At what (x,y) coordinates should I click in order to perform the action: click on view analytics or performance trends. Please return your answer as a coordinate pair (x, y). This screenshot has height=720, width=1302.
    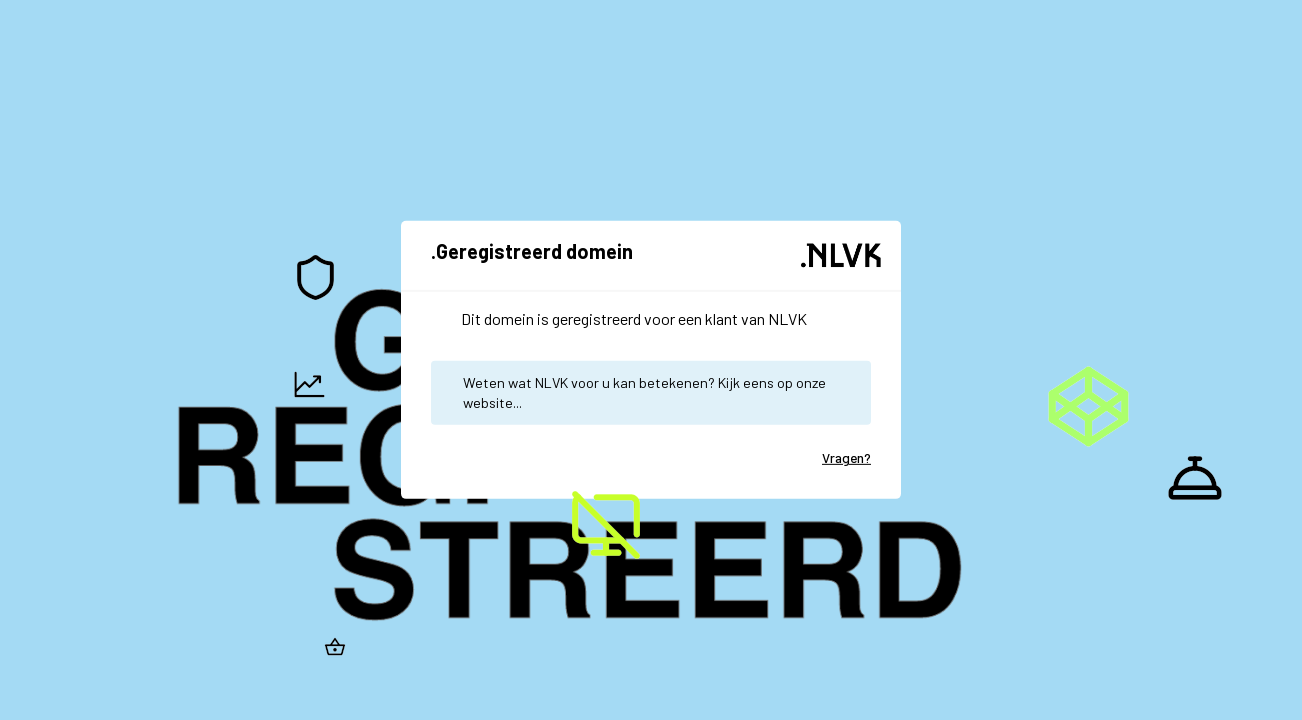
    Looking at the image, I should click on (309, 384).